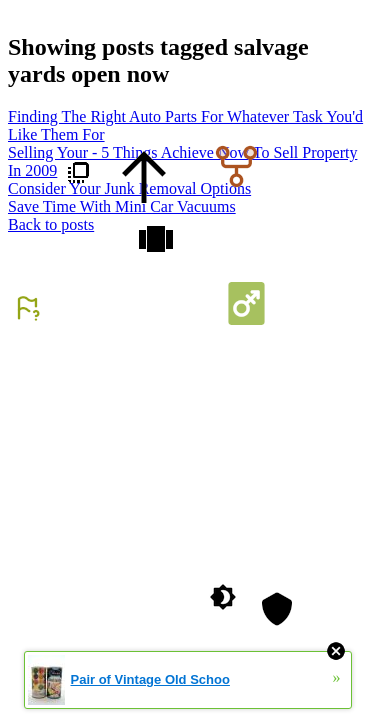 This screenshot has width=375, height=720. Describe the element at coordinates (246, 303) in the screenshot. I see `indicates transgender or gender-diverse identity option` at that location.